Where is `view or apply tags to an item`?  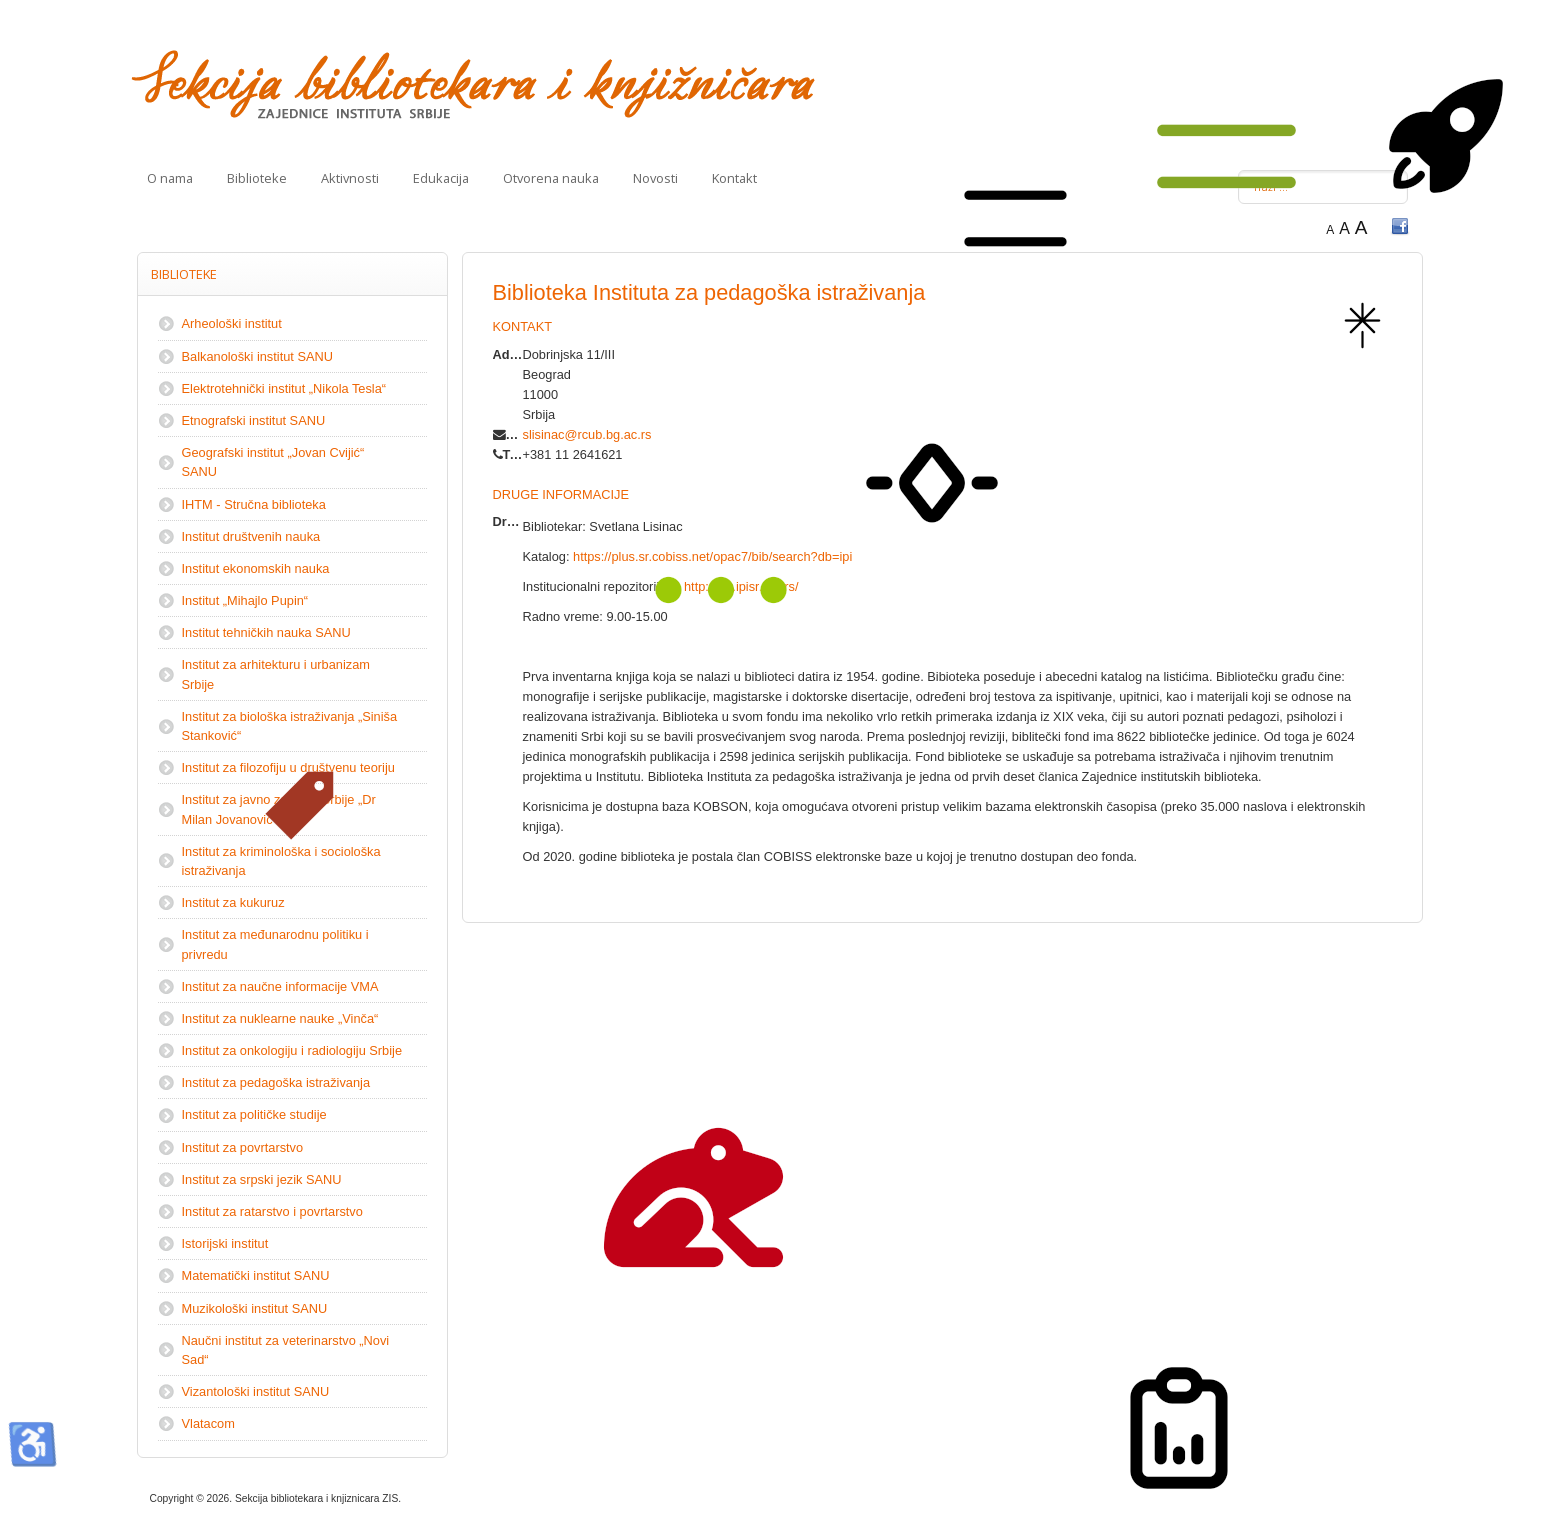
view or apply tags to an item is located at coordinates (300, 804).